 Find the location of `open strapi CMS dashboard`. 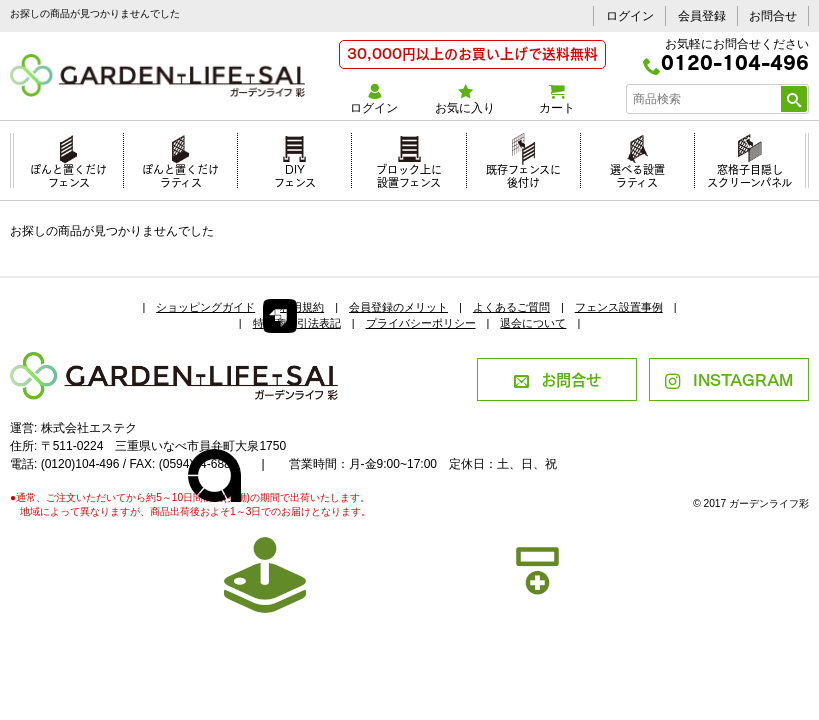

open strapi CMS dashboard is located at coordinates (280, 316).